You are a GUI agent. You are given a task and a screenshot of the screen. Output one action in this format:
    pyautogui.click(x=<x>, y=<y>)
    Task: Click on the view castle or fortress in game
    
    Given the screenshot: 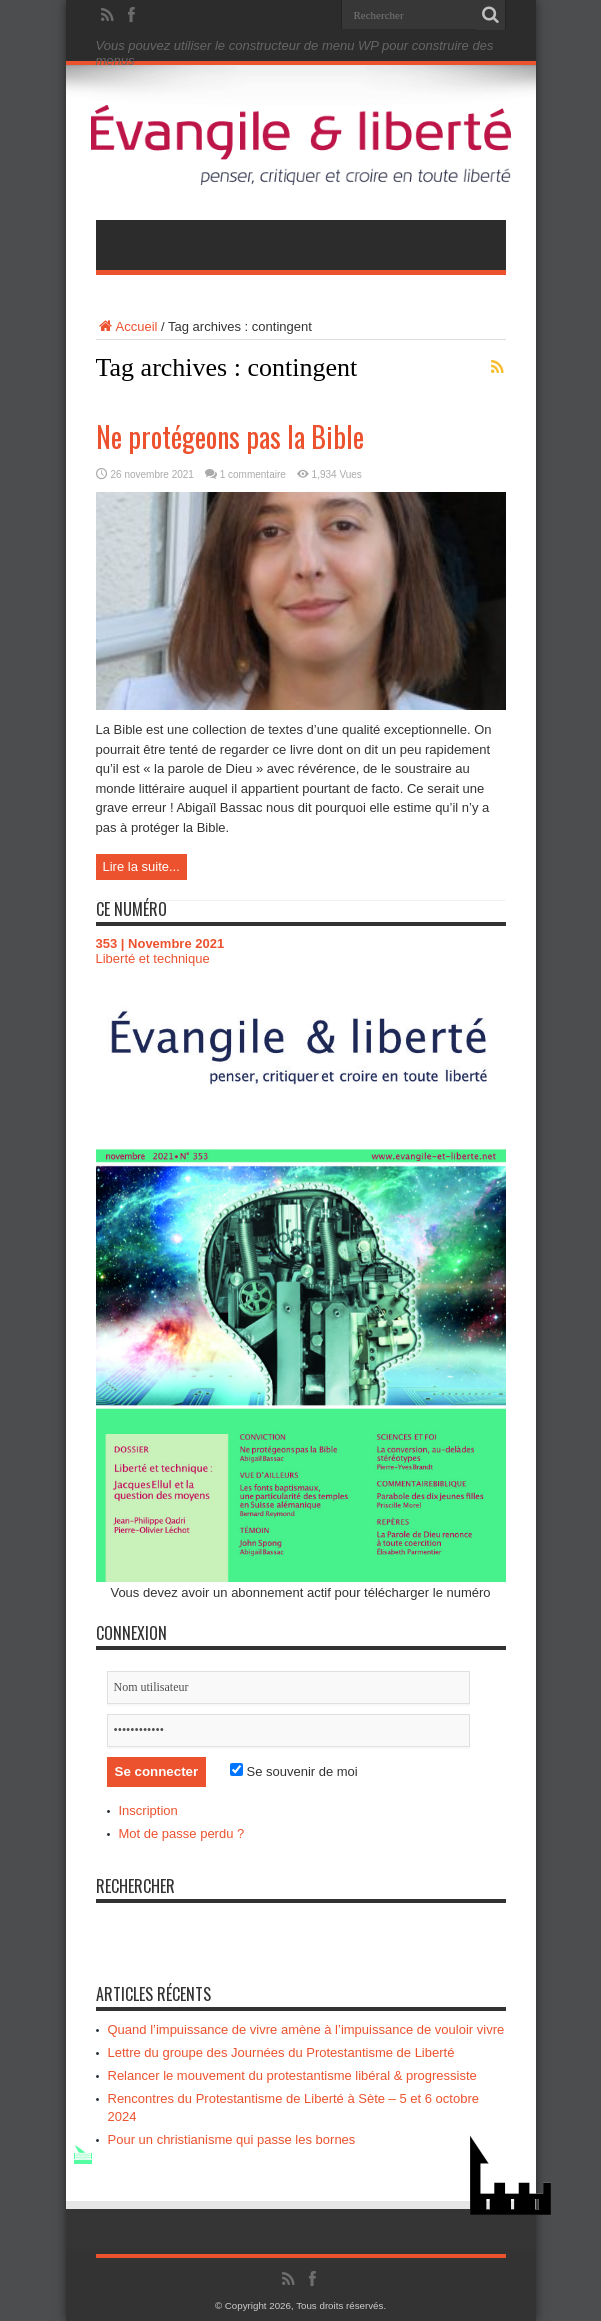 What is the action you would take?
    pyautogui.click(x=510, y=2174)
    